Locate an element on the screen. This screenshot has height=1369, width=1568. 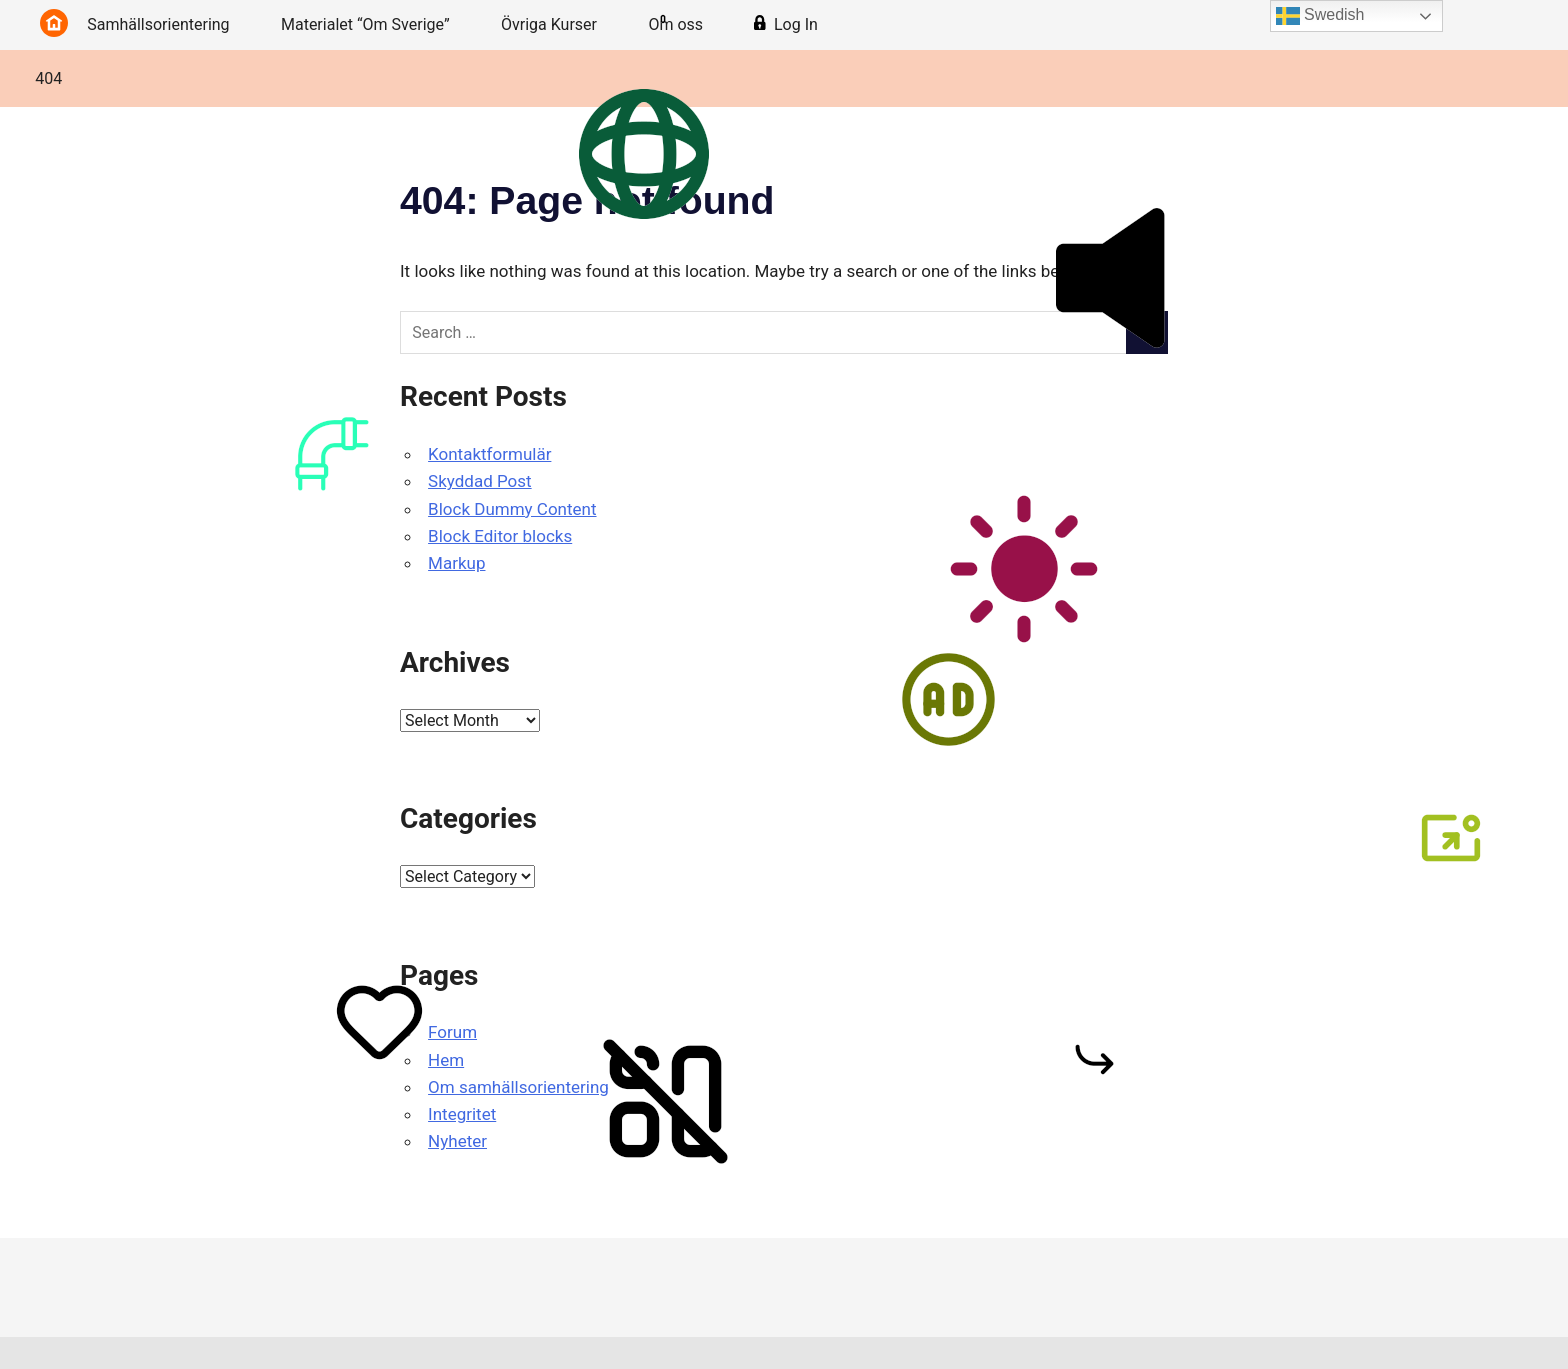
add item to favorites is located at coordinates (379, 1020).